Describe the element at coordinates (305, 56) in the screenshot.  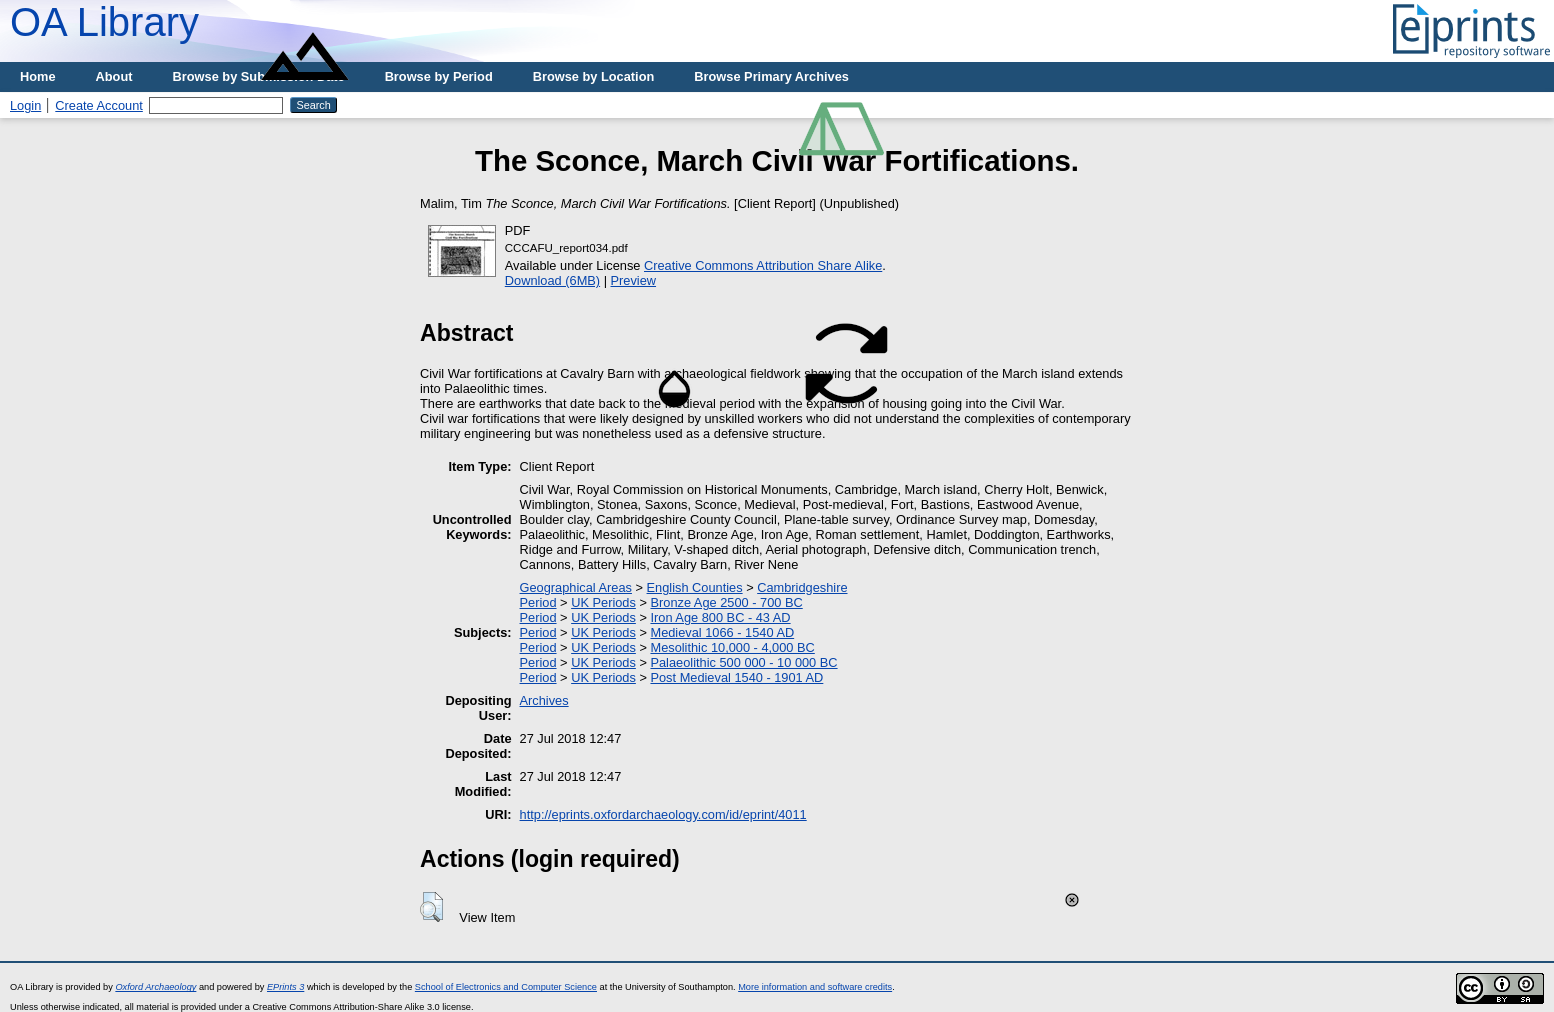
I see `view landscape or nature photos` at that location.